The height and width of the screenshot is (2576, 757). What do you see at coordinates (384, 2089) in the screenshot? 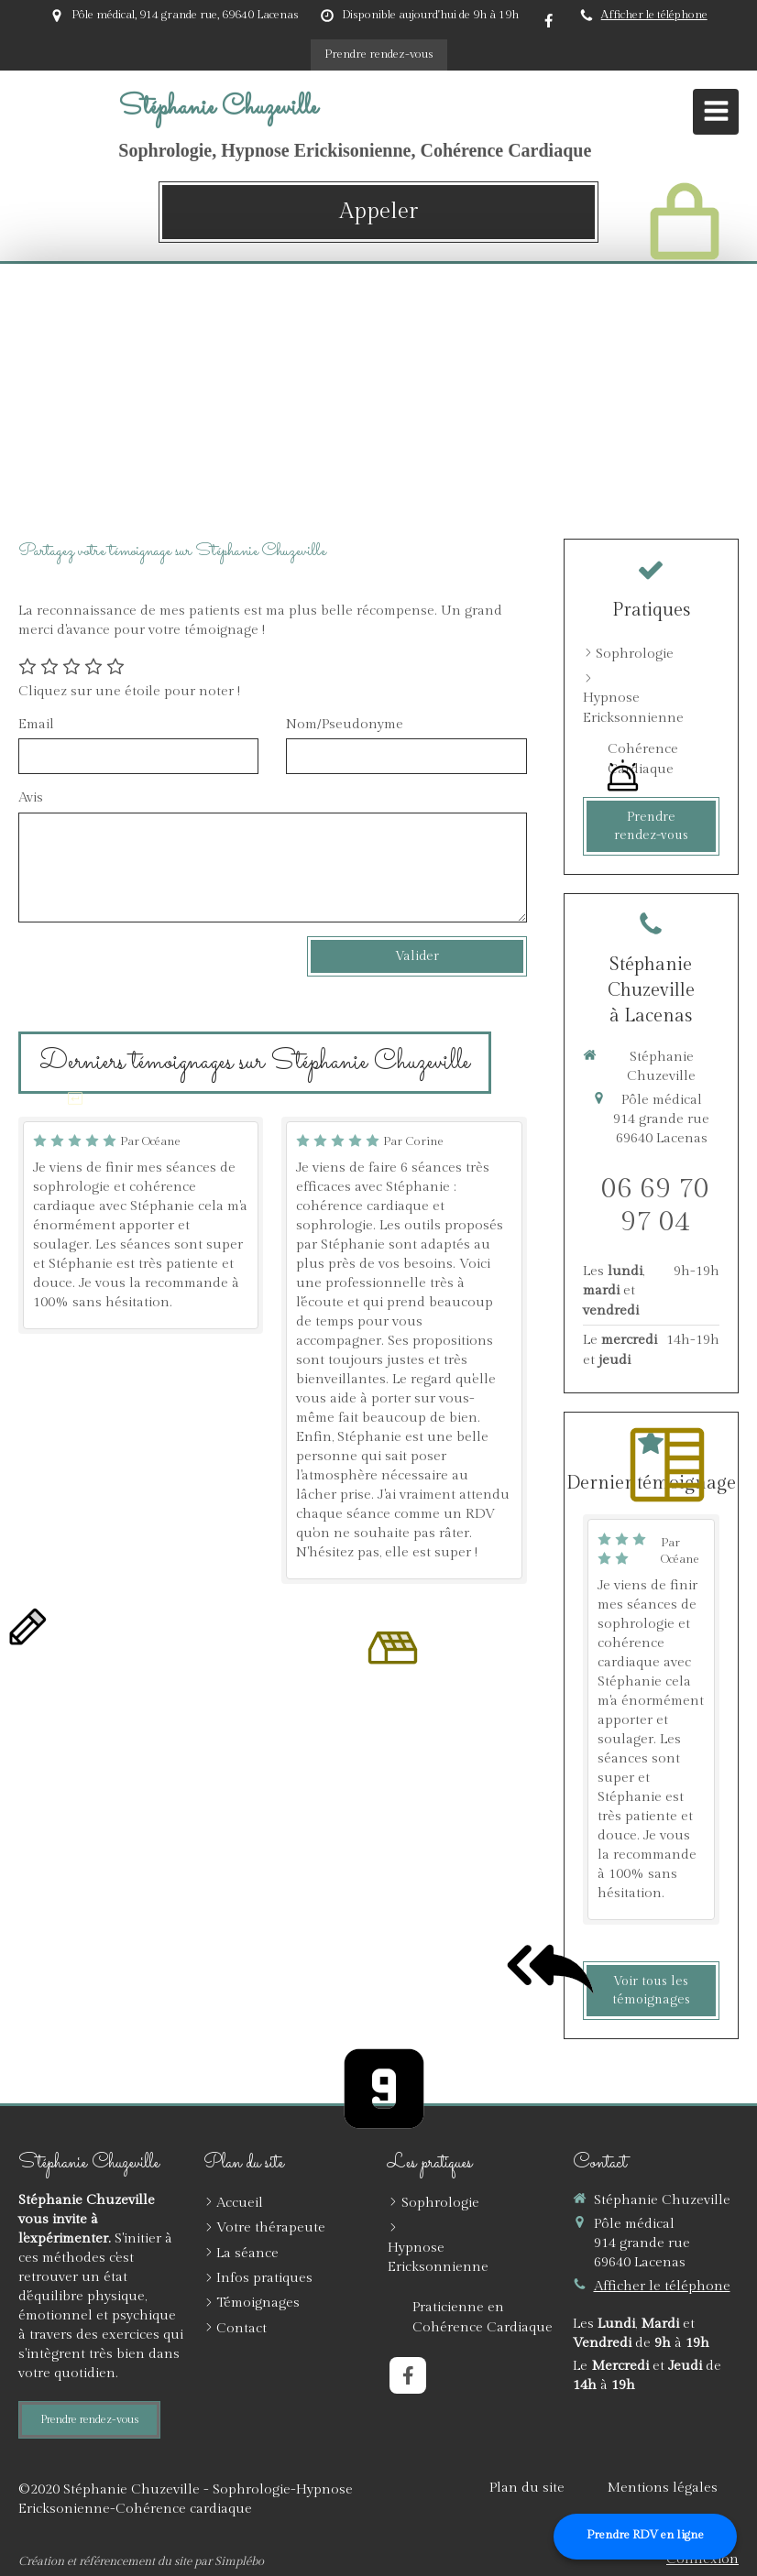
I see `select page or item number 9` at bounding box center [384, 2089].